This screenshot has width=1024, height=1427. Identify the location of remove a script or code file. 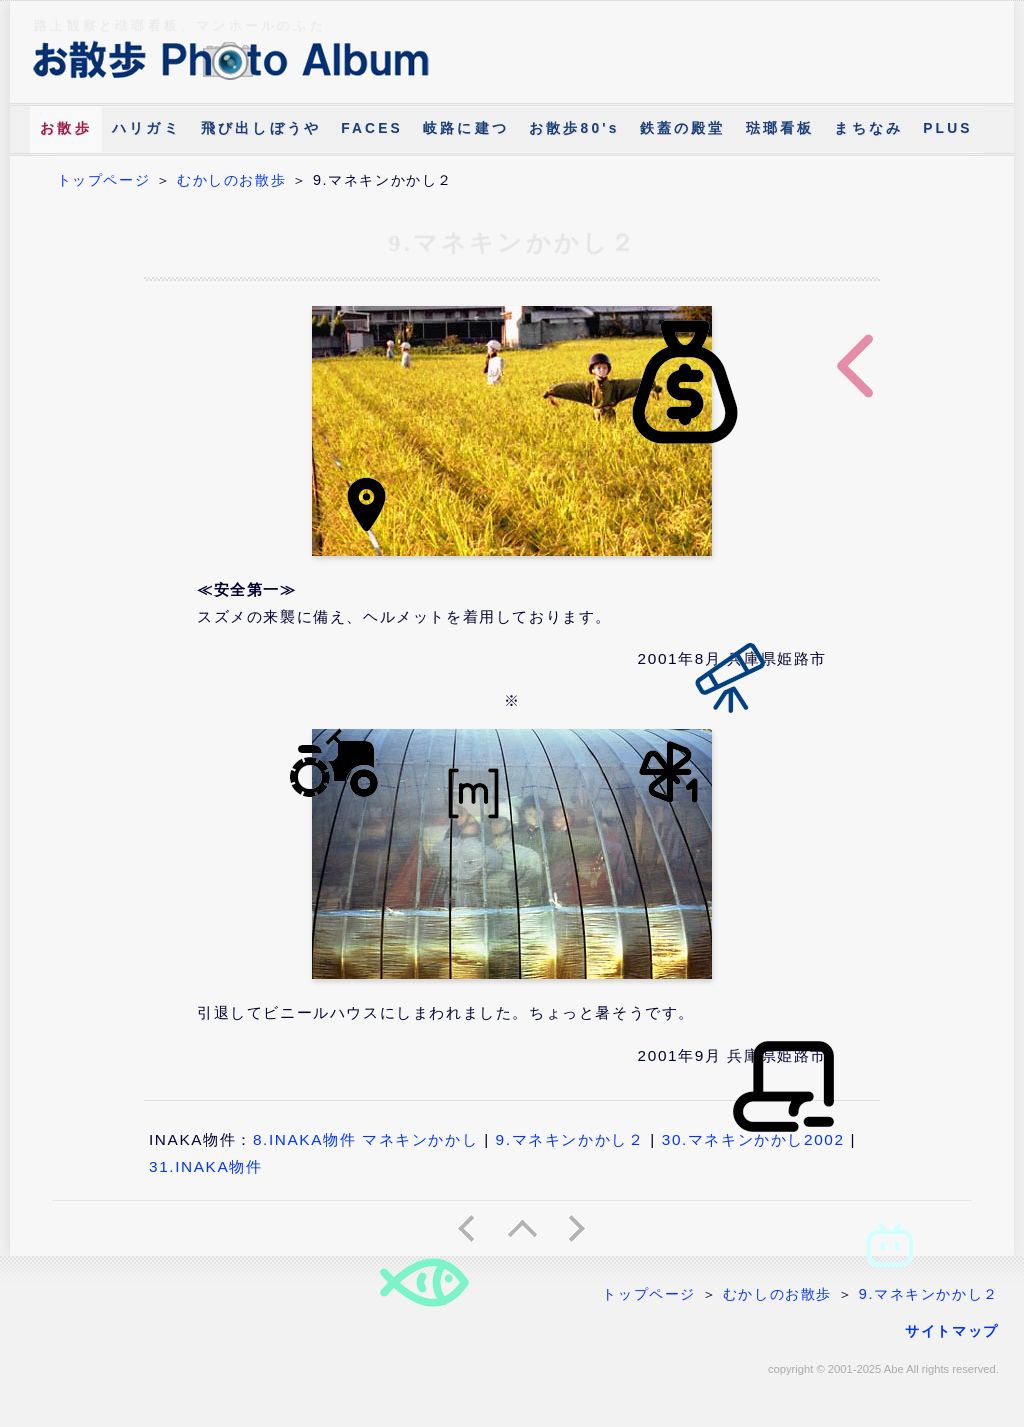
(783, 1086).